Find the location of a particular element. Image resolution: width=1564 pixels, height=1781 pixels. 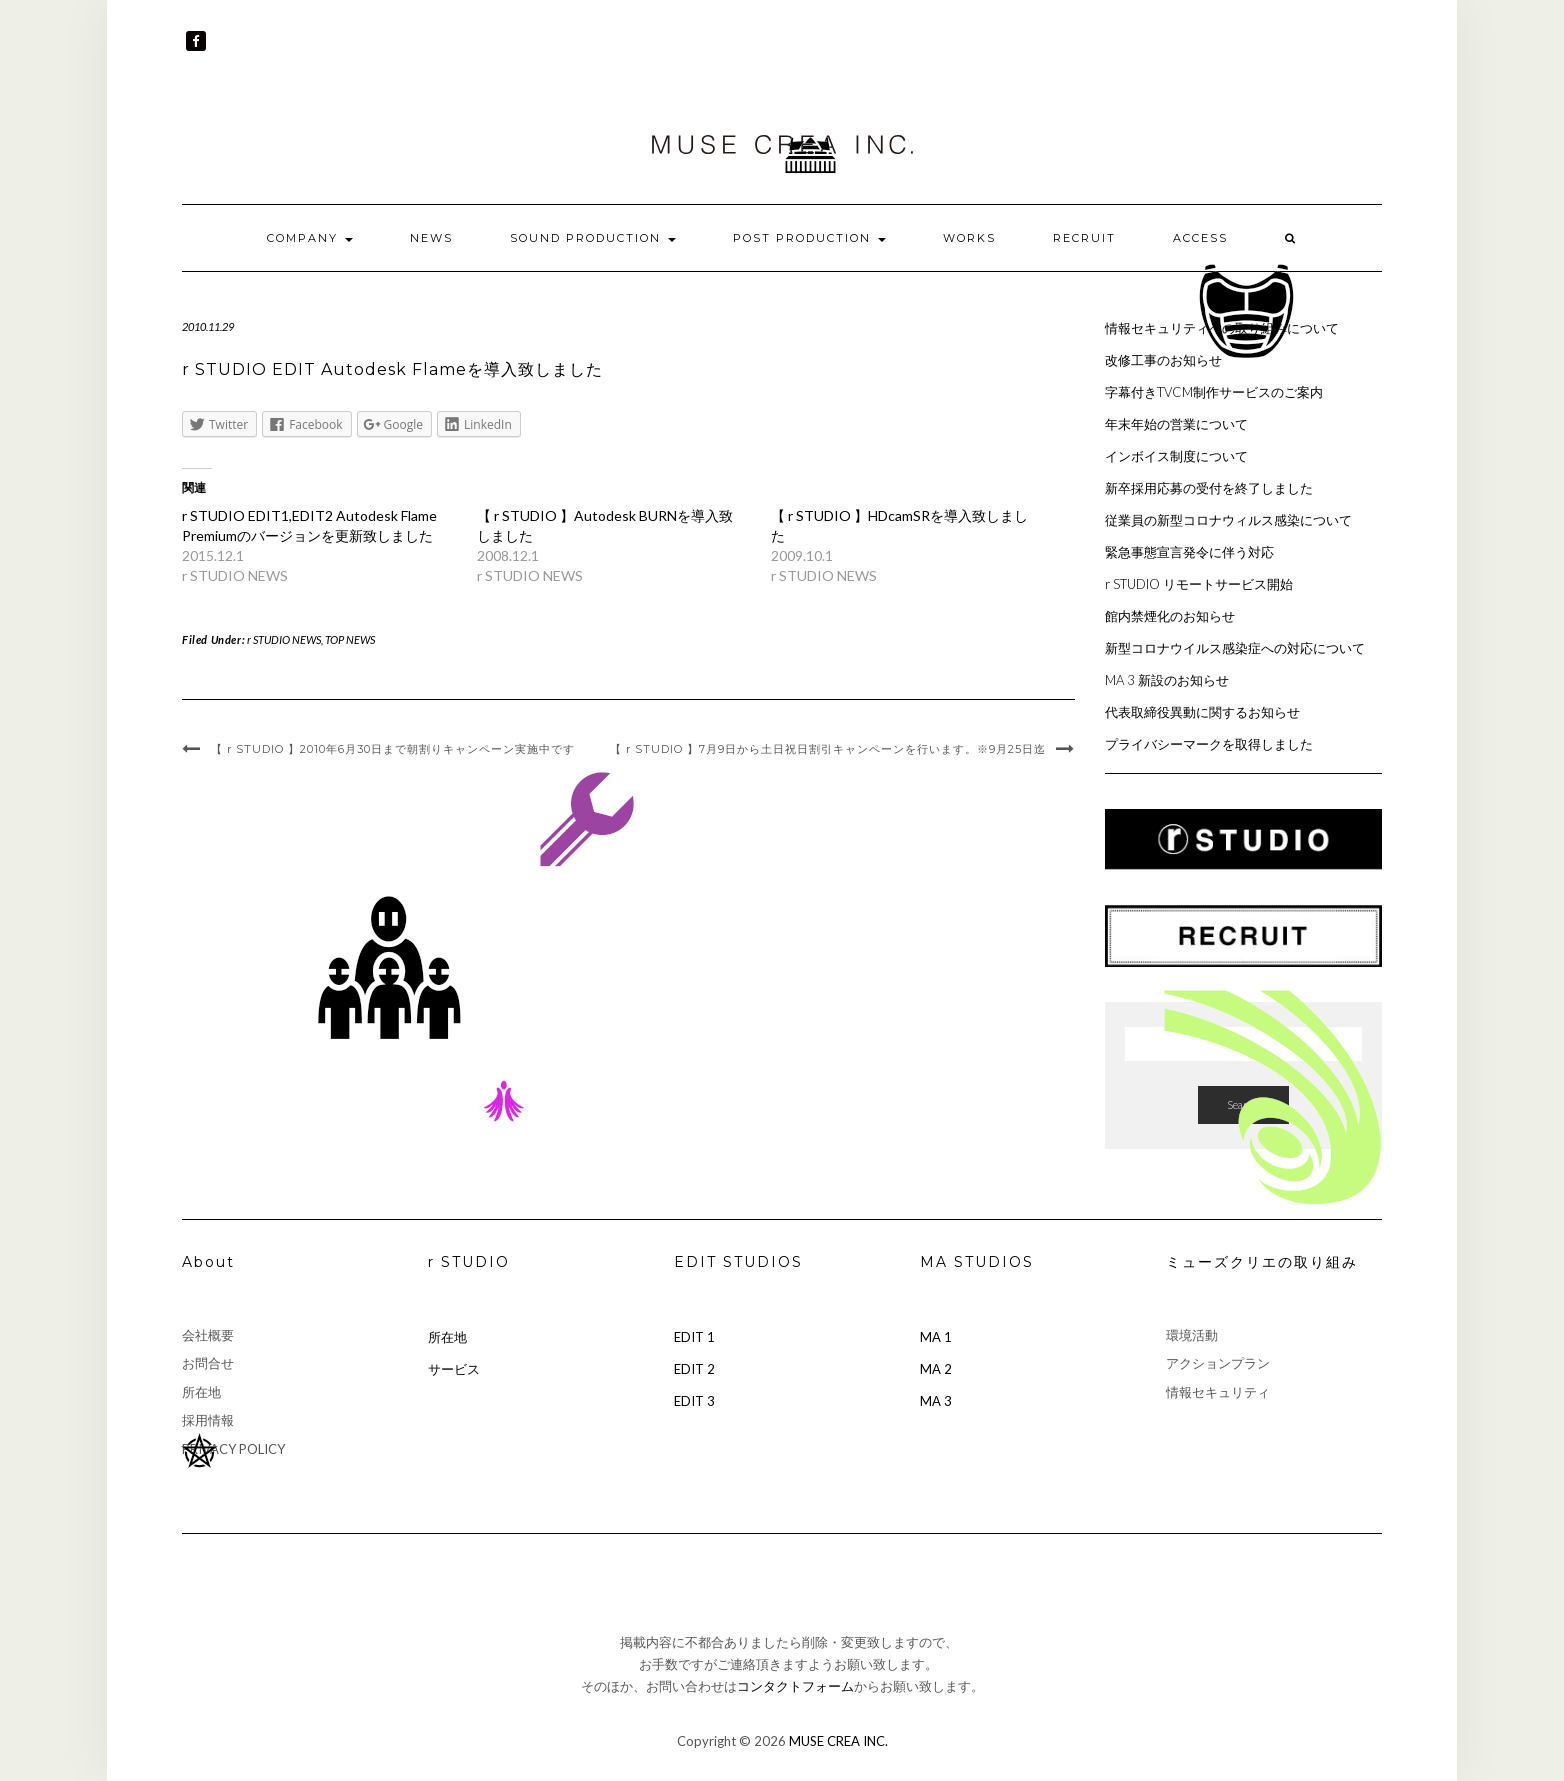

equip a wing cloak or cape item is located at coordinates (504, 1101).